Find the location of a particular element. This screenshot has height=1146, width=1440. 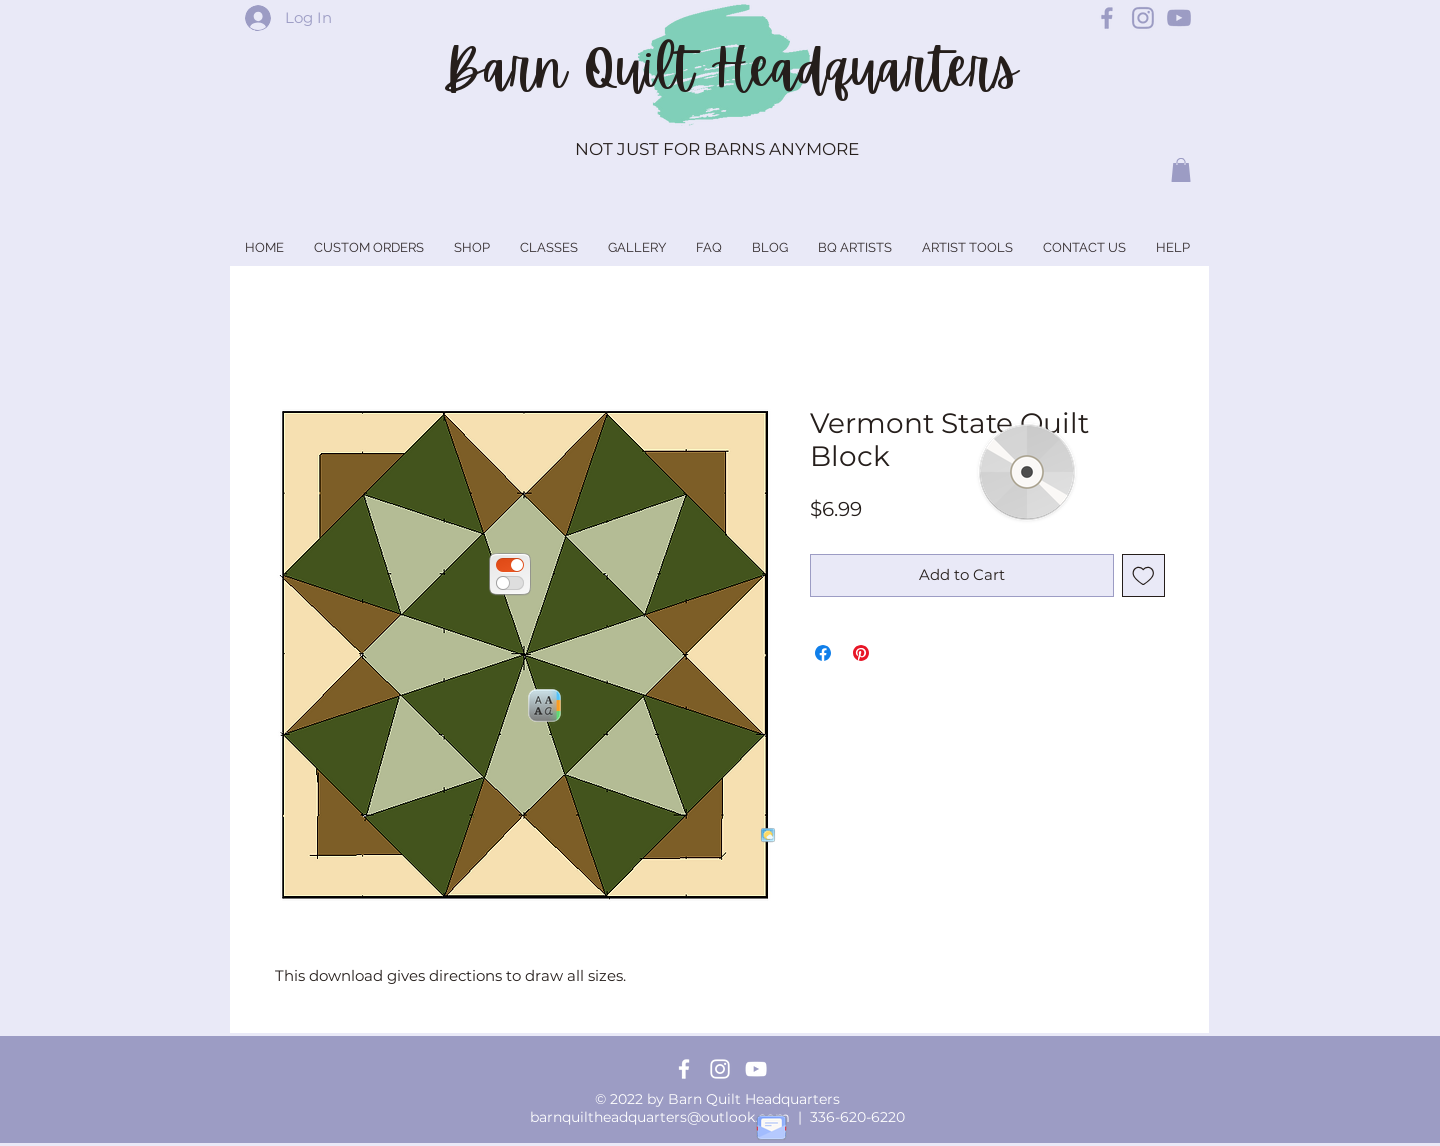

open system settings is located at coordinates (510, 574).